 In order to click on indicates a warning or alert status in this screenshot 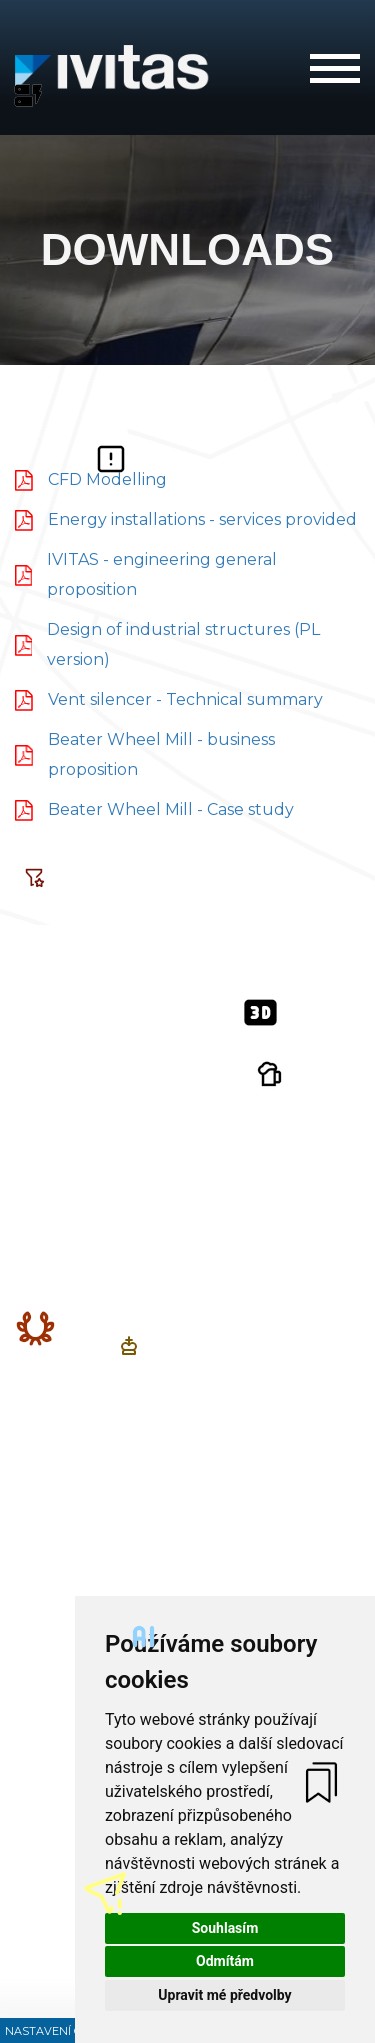, I will do `click(111, 459)`.